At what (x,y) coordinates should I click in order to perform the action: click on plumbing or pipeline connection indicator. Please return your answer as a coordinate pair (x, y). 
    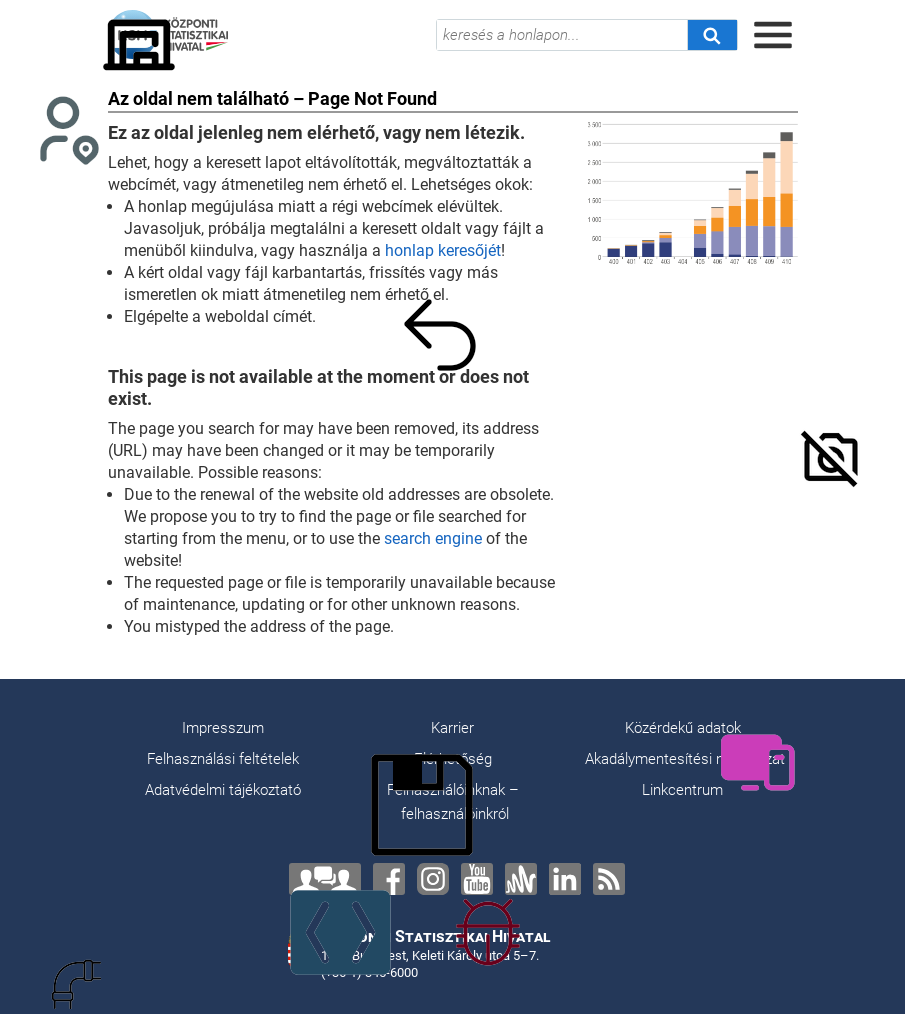
    Looking at the image, I should click on (74, 982).